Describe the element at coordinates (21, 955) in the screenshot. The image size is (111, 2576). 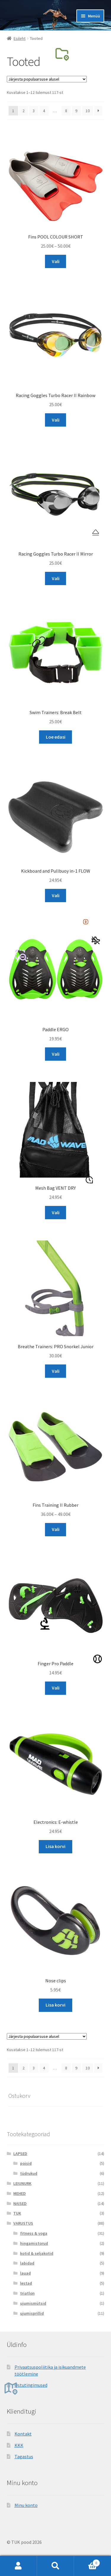
I see `zoom out of selected area` at that location.